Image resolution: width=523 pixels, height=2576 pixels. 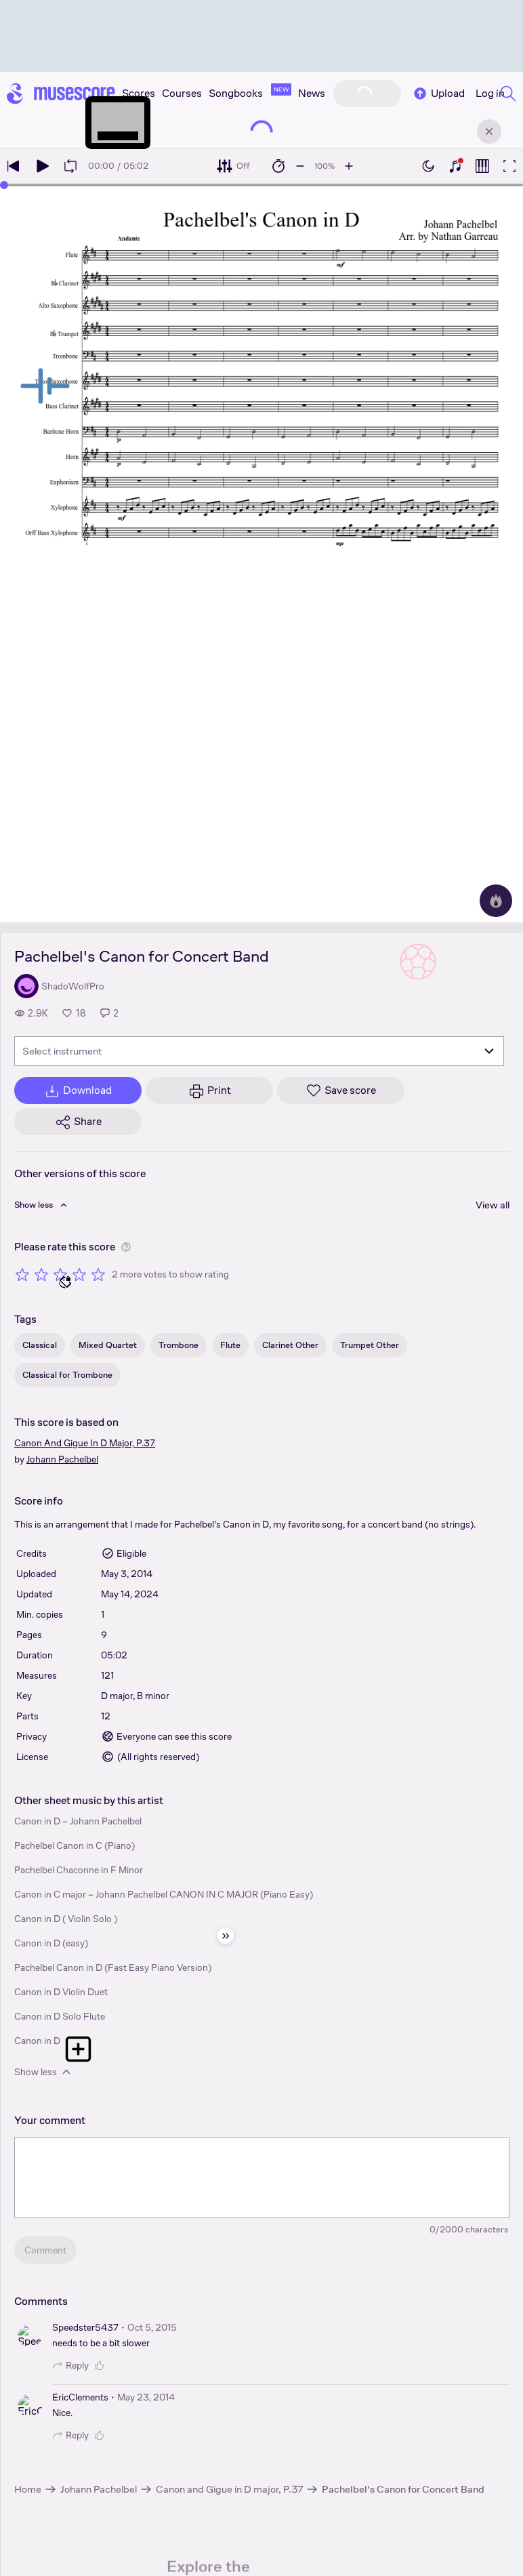 What do you see at coordinates (78, 2049) in the screenshot?
I see `add a new item or entry` at bounding box center [78, 2049].